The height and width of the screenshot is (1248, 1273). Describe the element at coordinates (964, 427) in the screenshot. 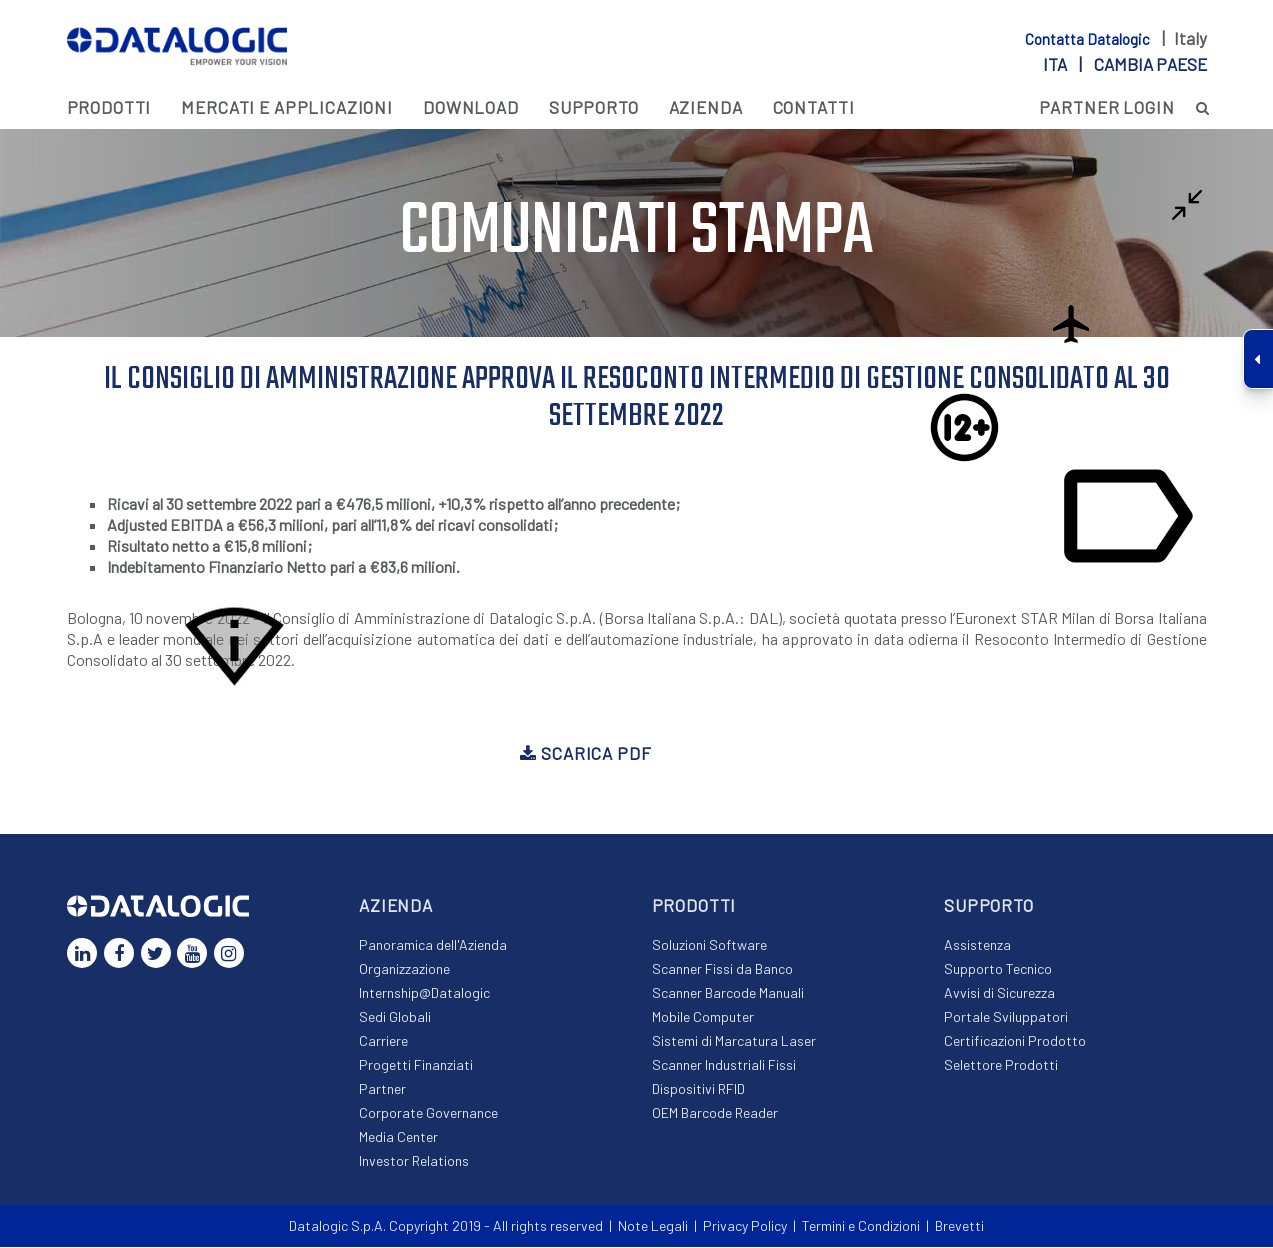

I see `indicates content rated for ages 12 and older` at that location.